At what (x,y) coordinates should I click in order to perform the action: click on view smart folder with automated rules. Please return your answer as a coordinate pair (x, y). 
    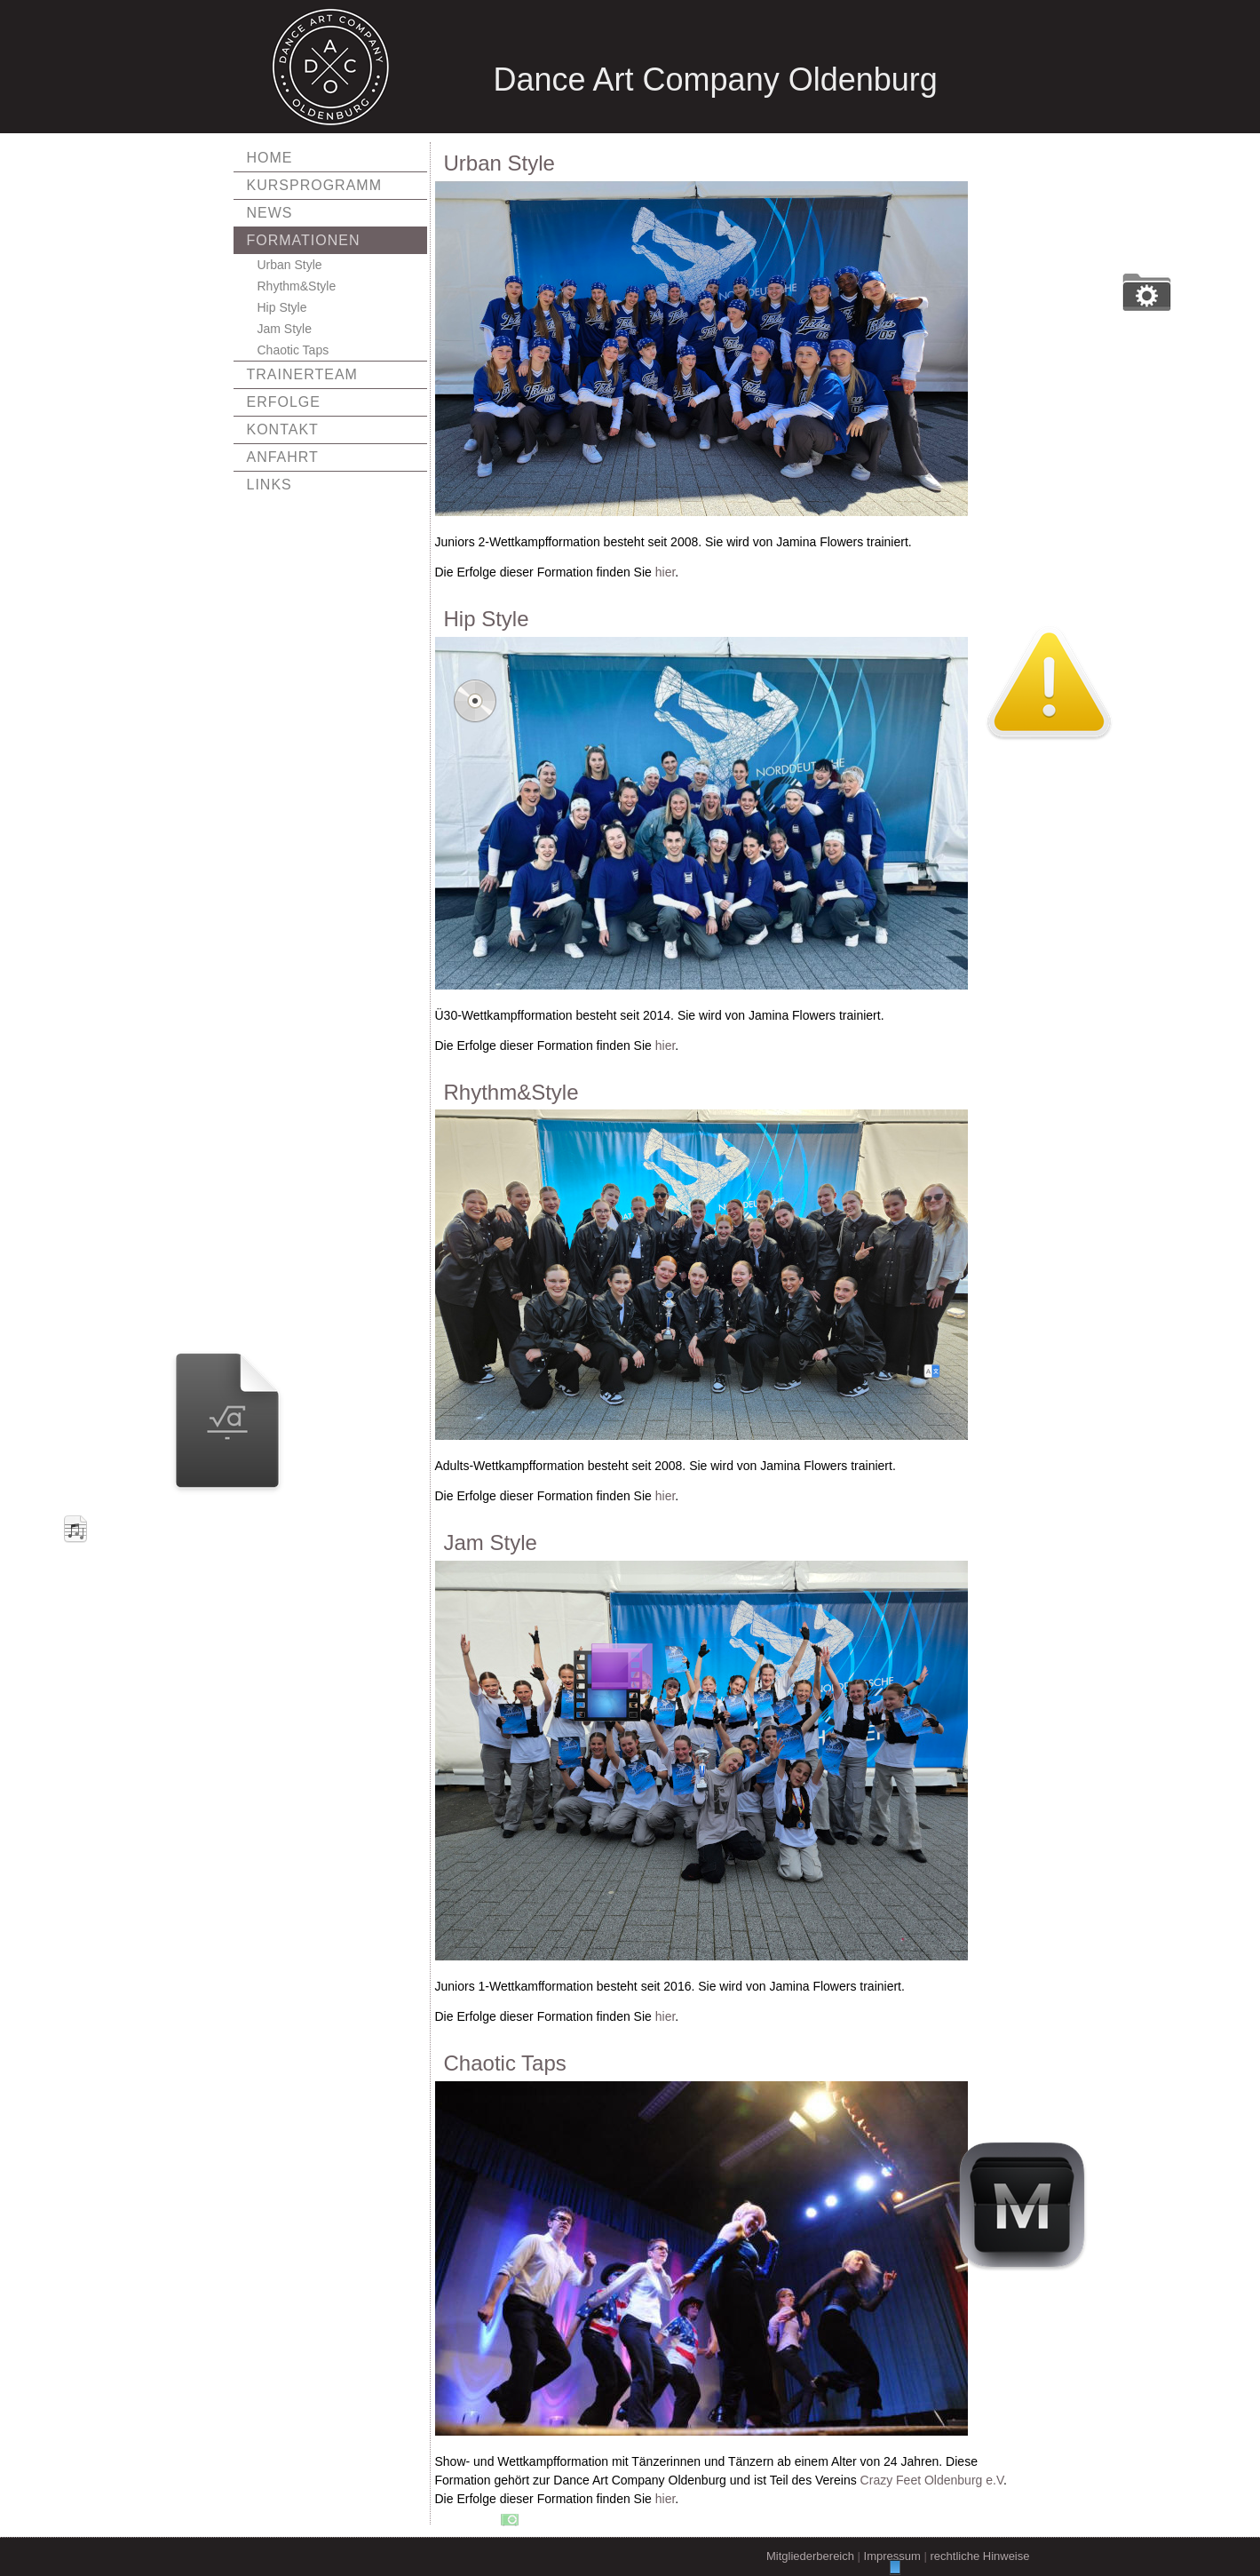
    Looking at the image, I should click on (1146, 291).